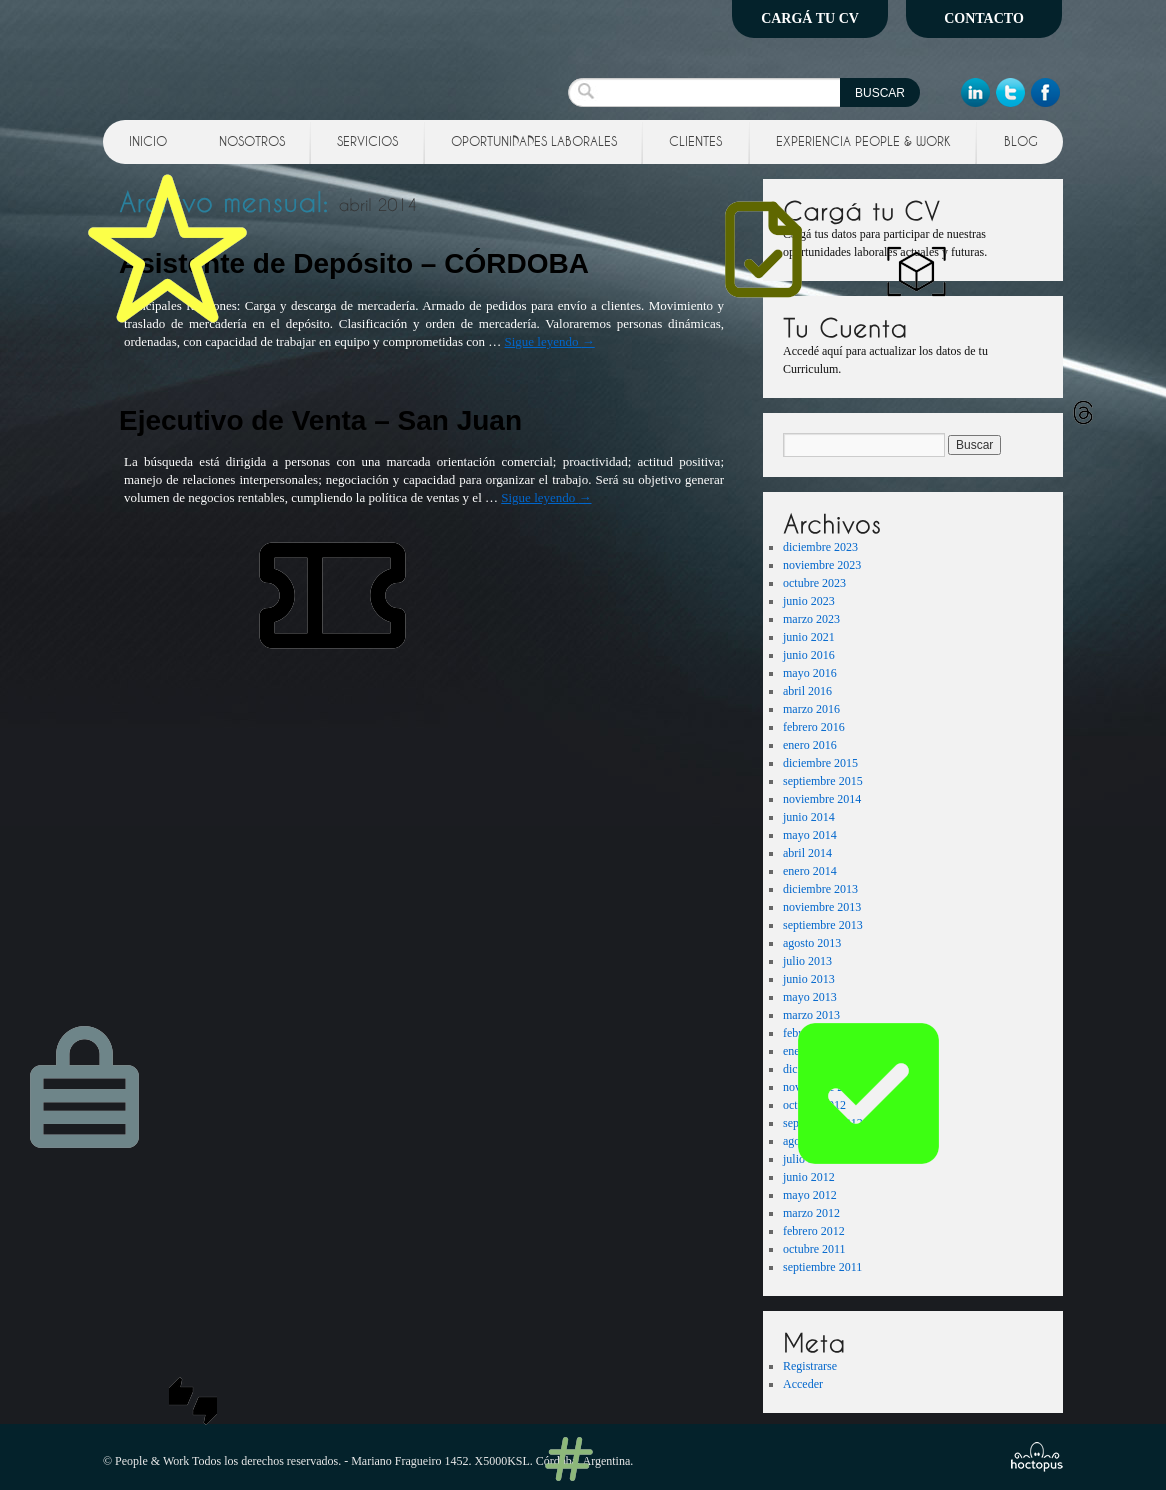 This screenshot has width=1166, height=1490. What do you see at coordinates (1083, 412) in the screenshot?
I see `open the Threads app` at bounding box center [1083, 412].